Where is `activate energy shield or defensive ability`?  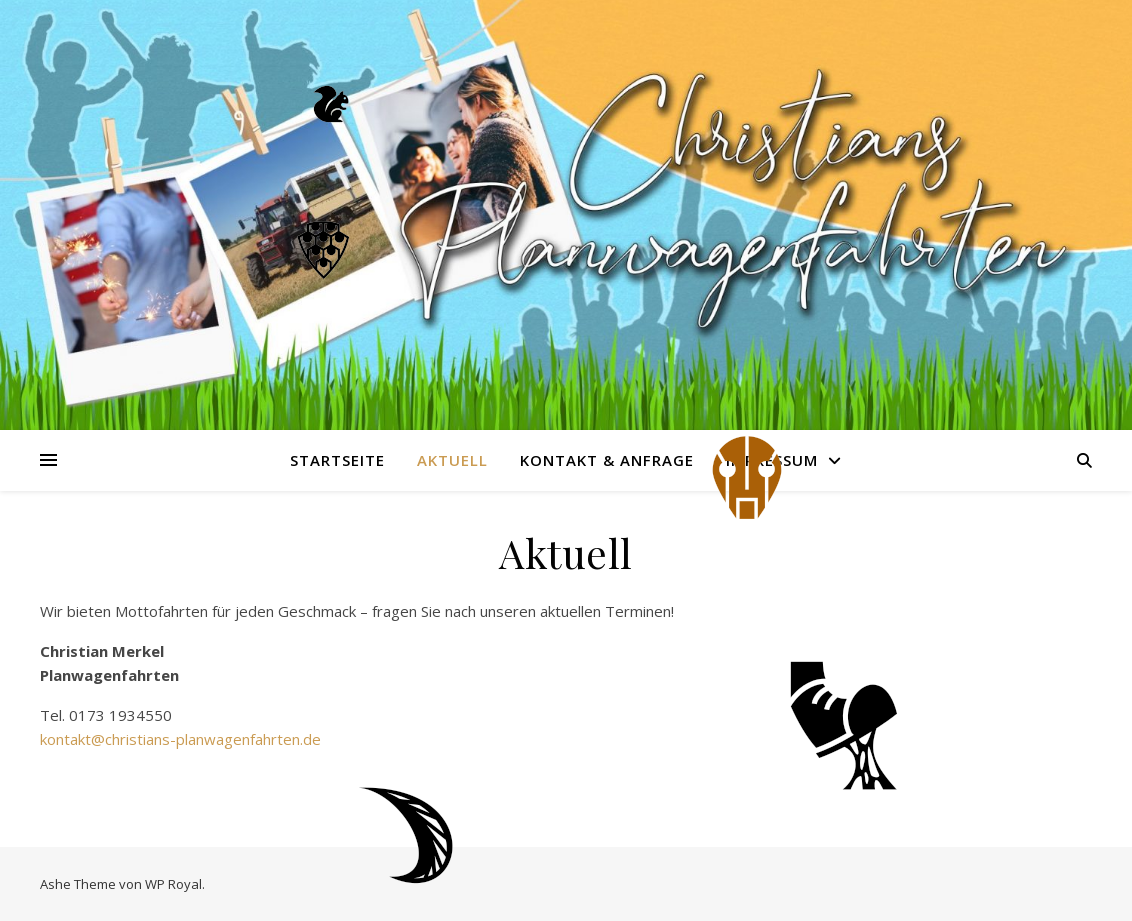 activate energy shield or defensive ability is located at coordinates (323, 250).